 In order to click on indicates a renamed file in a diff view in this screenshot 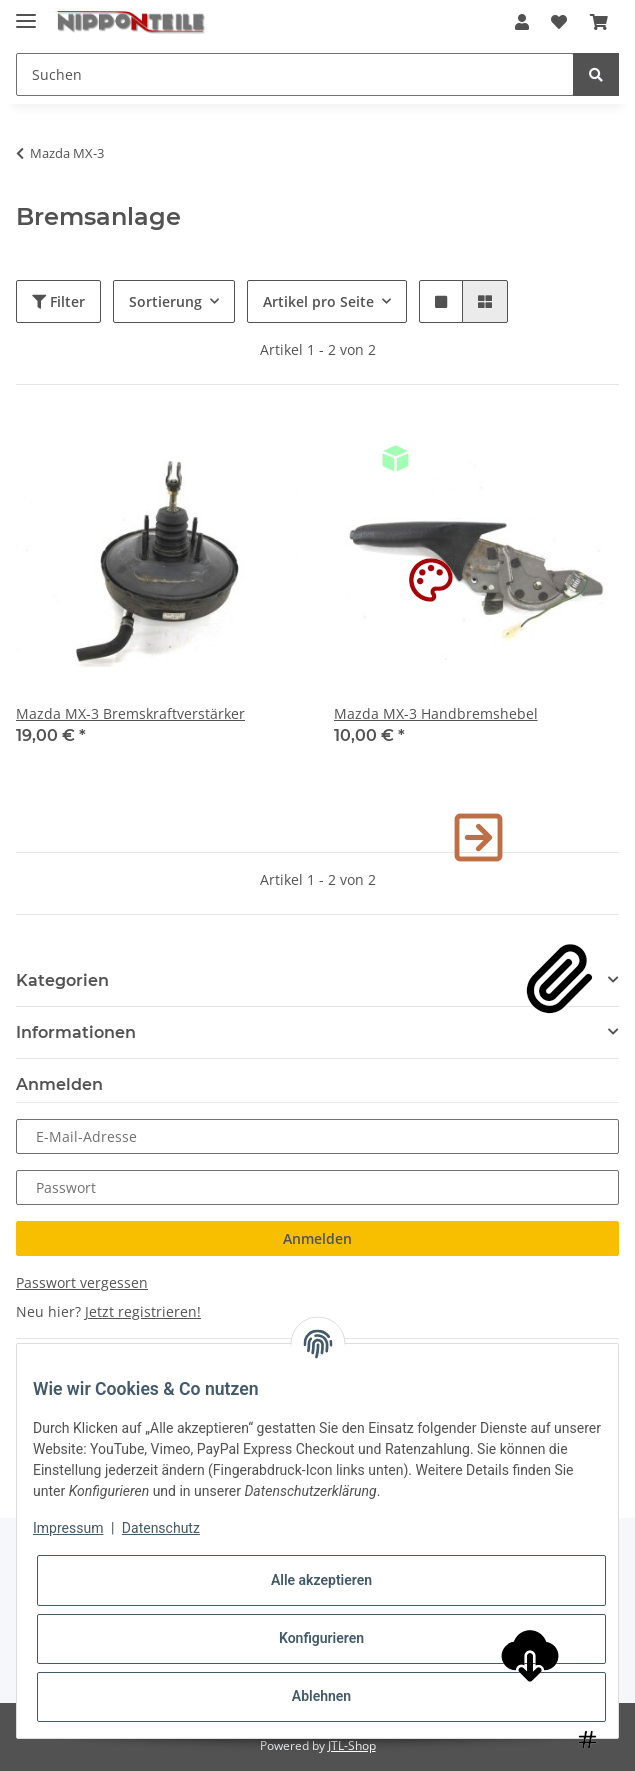, I will do `click(478, 837)`.